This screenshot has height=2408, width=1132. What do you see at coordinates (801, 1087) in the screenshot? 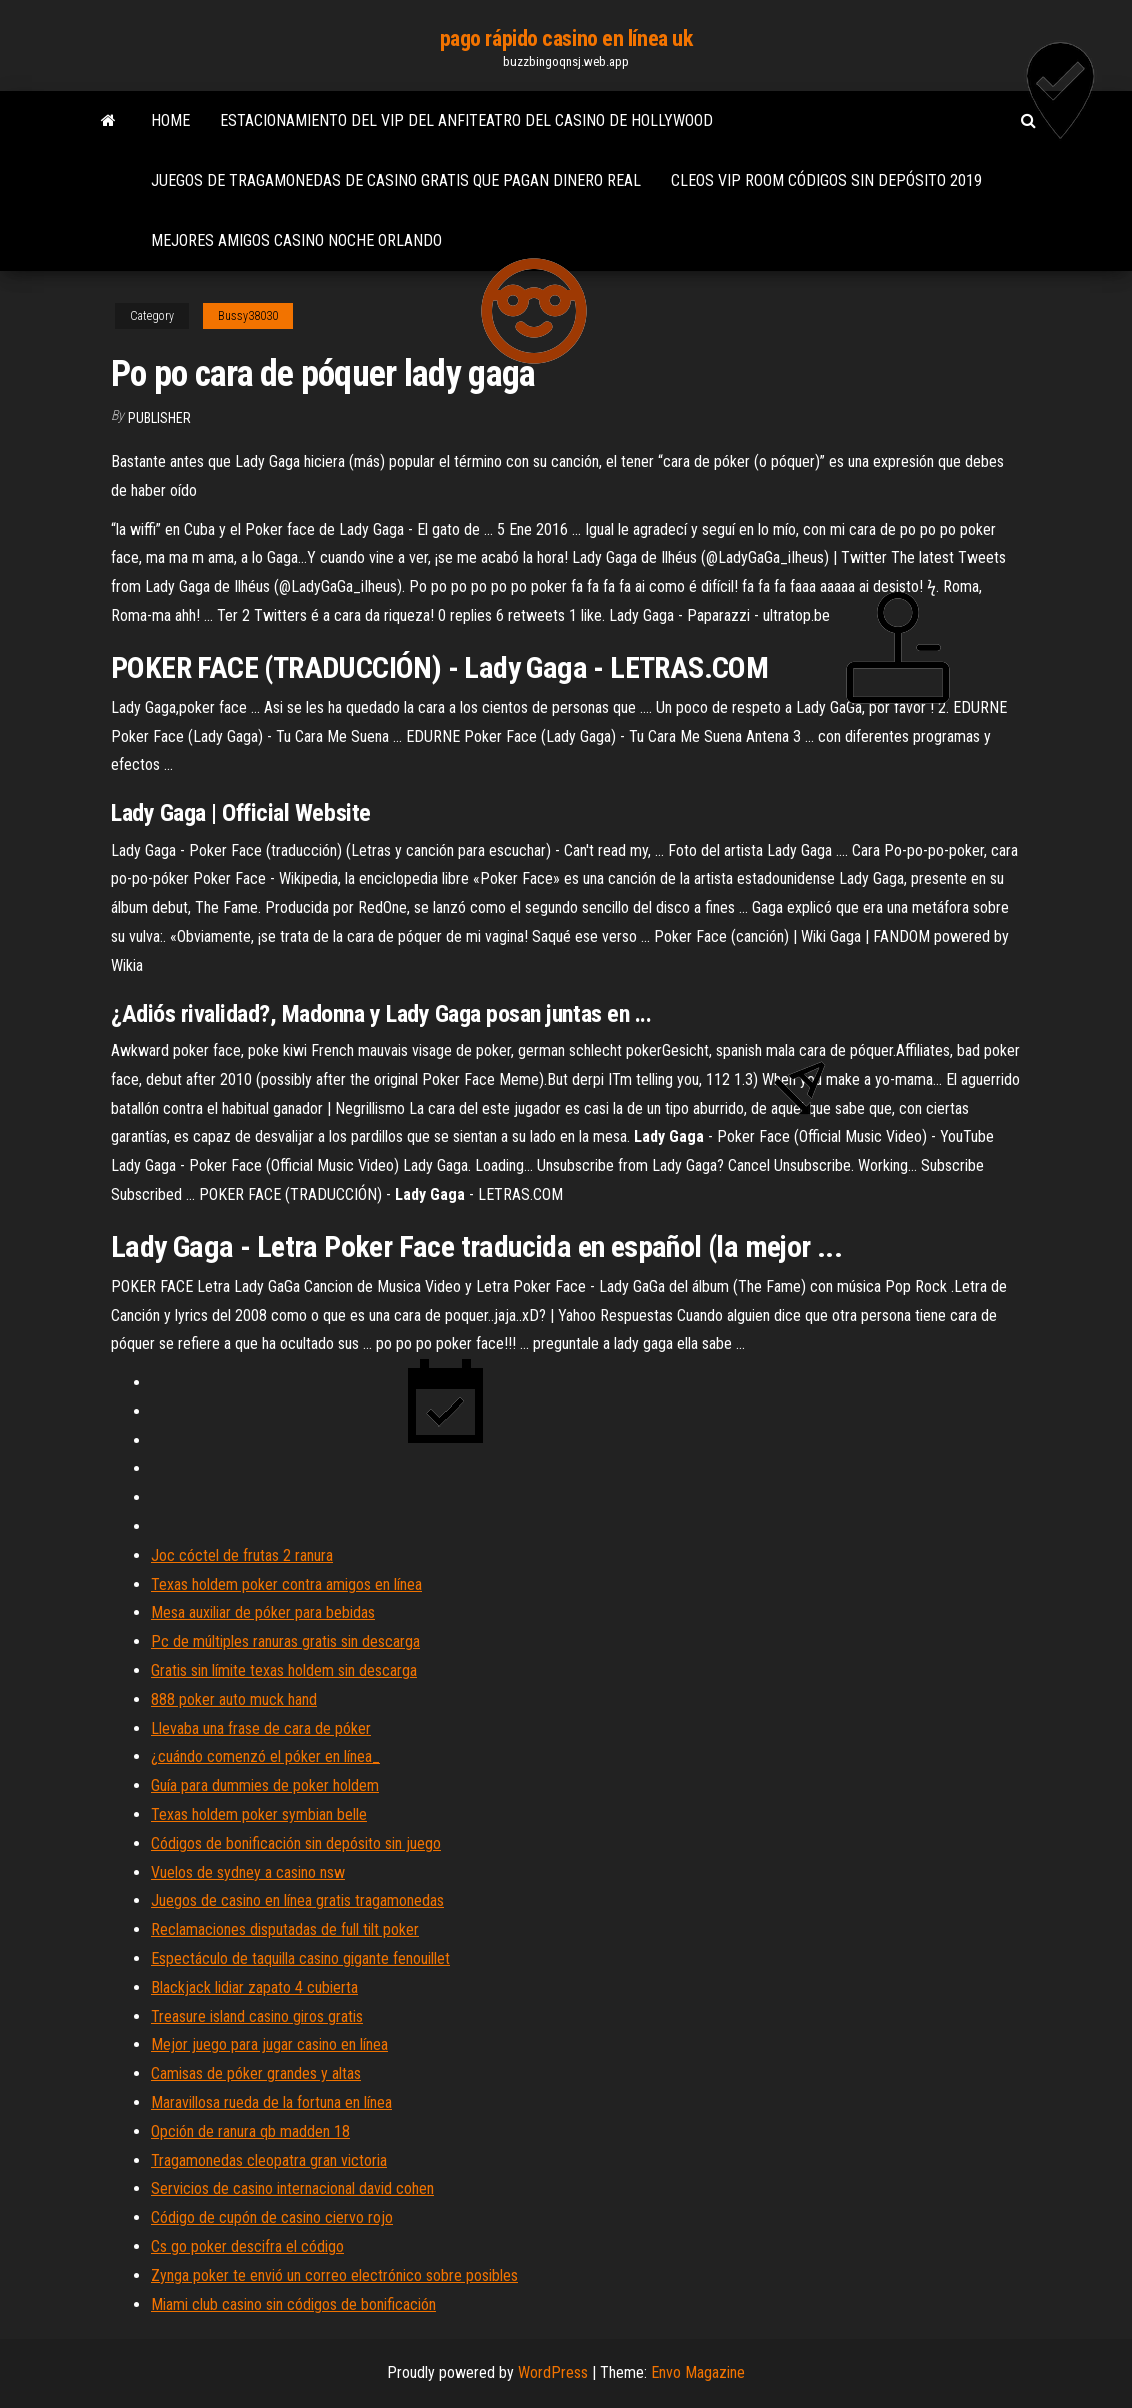
I see `rotate text at a downward angle` at bounding box center [801, 1087].